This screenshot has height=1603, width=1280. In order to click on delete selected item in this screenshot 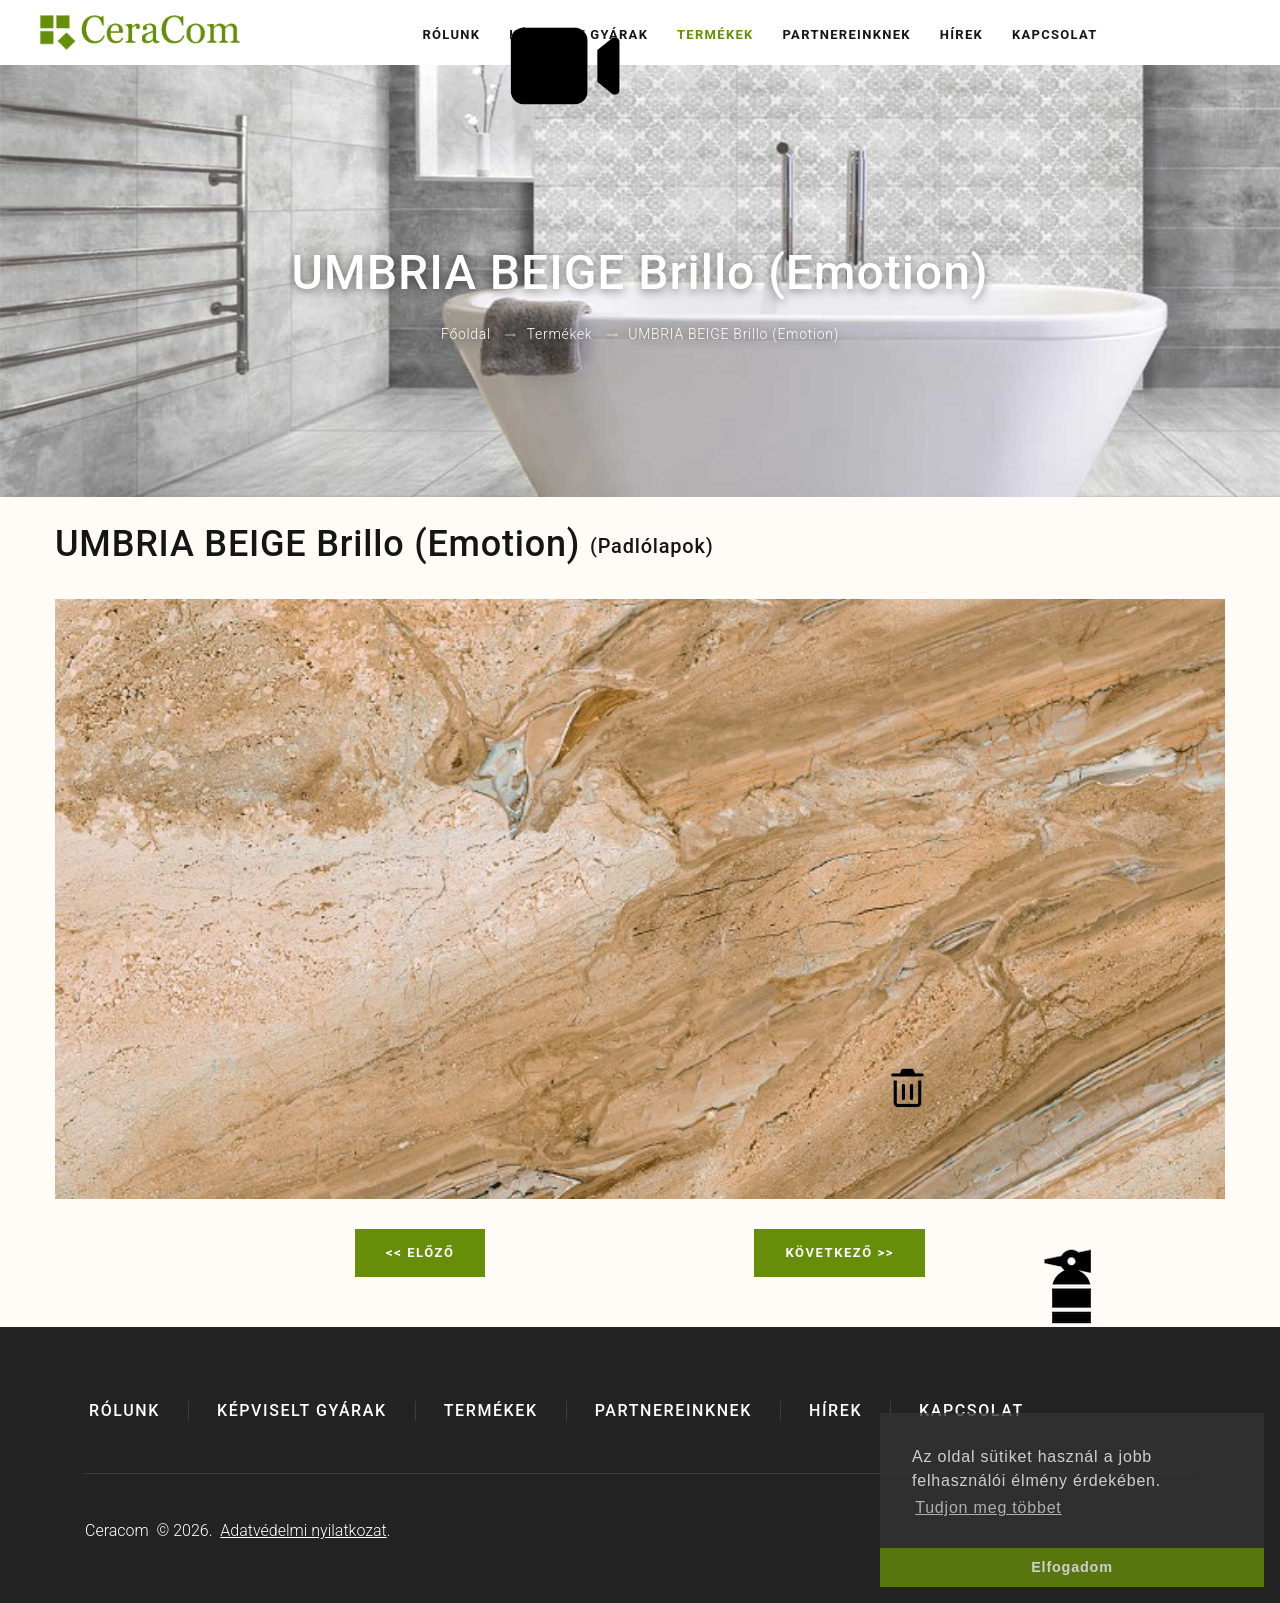, I will do `click(907, 1088)`.